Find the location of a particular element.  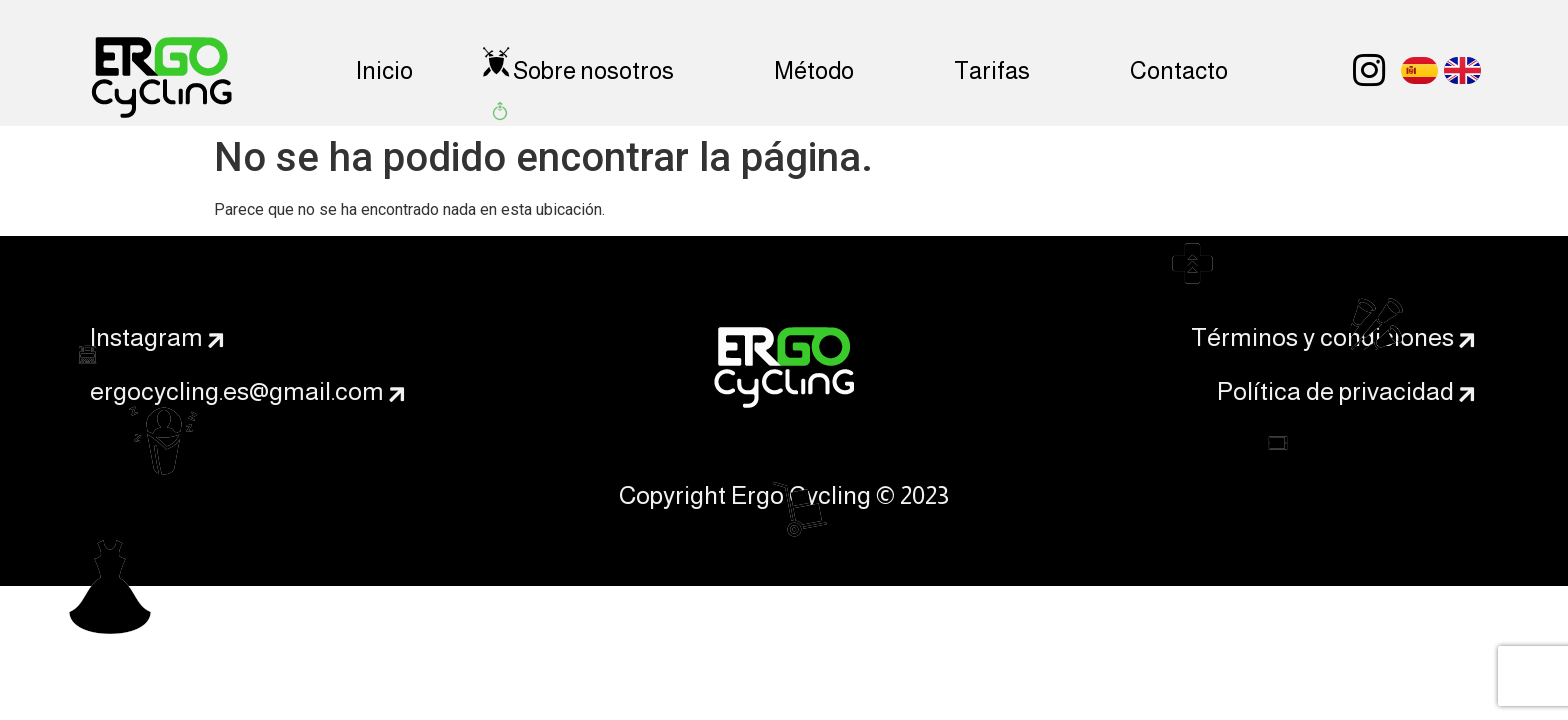

select a dress or clothing item is located at coordinates (110, 587).